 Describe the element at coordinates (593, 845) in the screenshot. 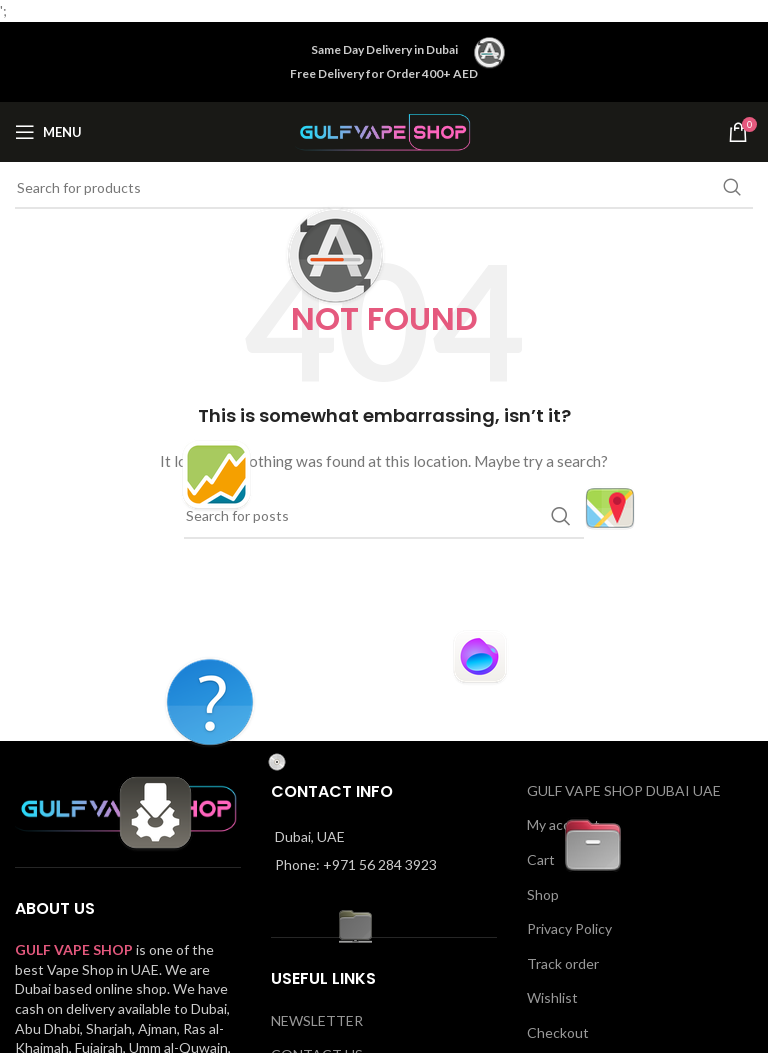

I see `open file manager application` at that location.